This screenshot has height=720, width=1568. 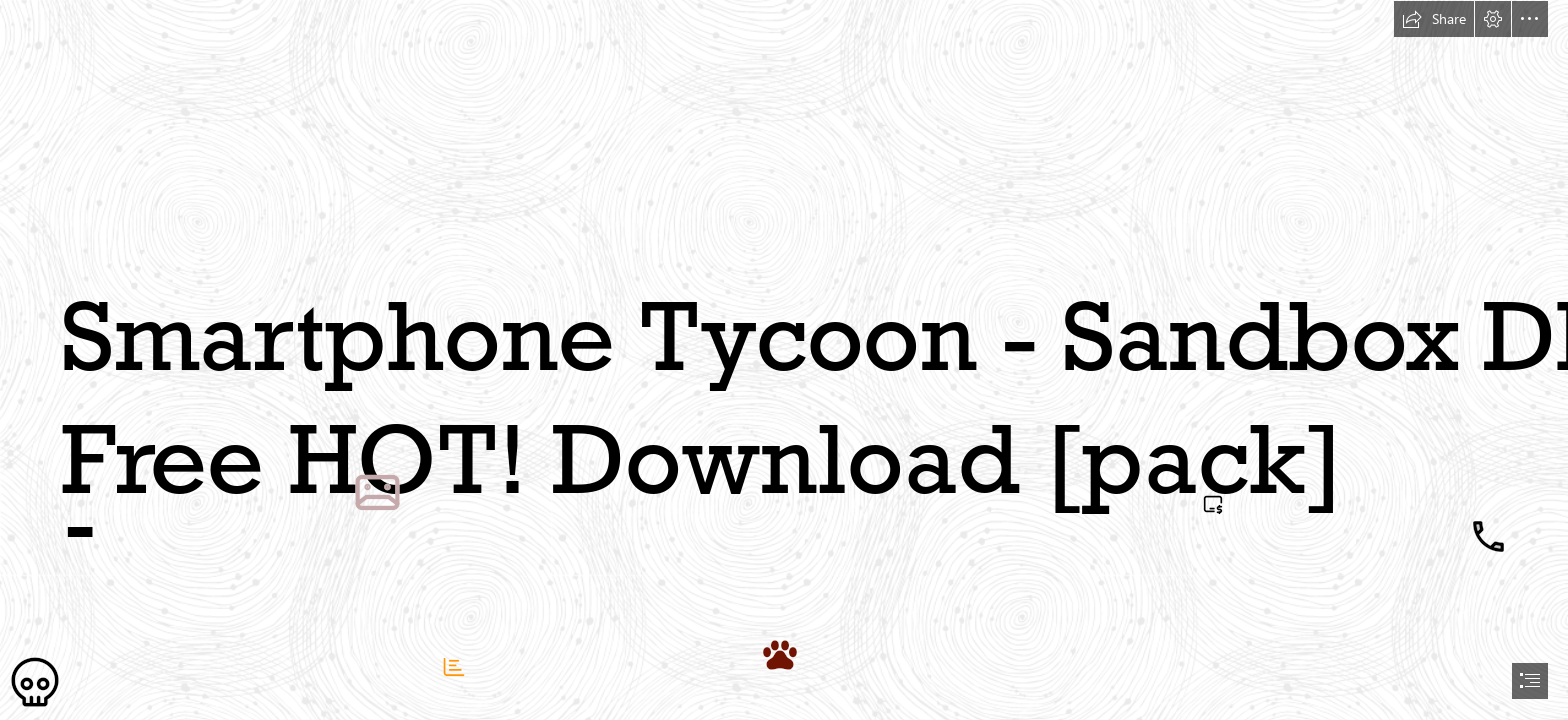 I want to click on make a phone call, so click(x=1488, y=536).